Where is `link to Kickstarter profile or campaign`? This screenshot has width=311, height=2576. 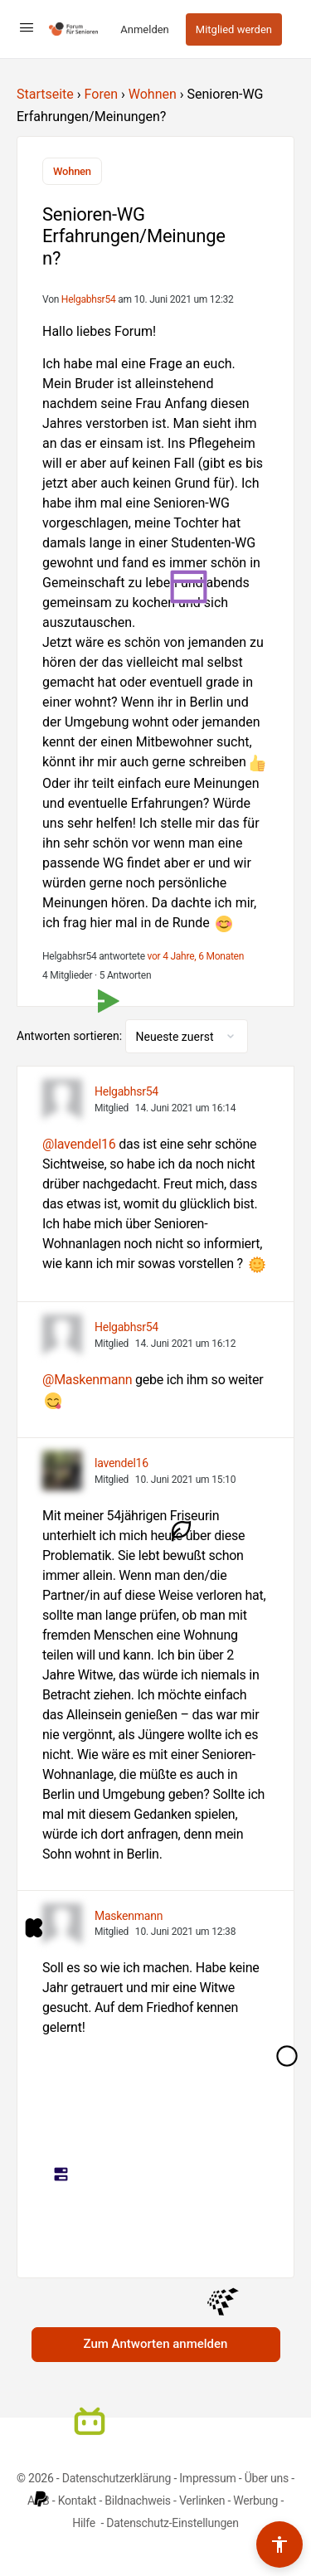
link to Kickstarter profile or campaign is located at coordinates (33, 1927).